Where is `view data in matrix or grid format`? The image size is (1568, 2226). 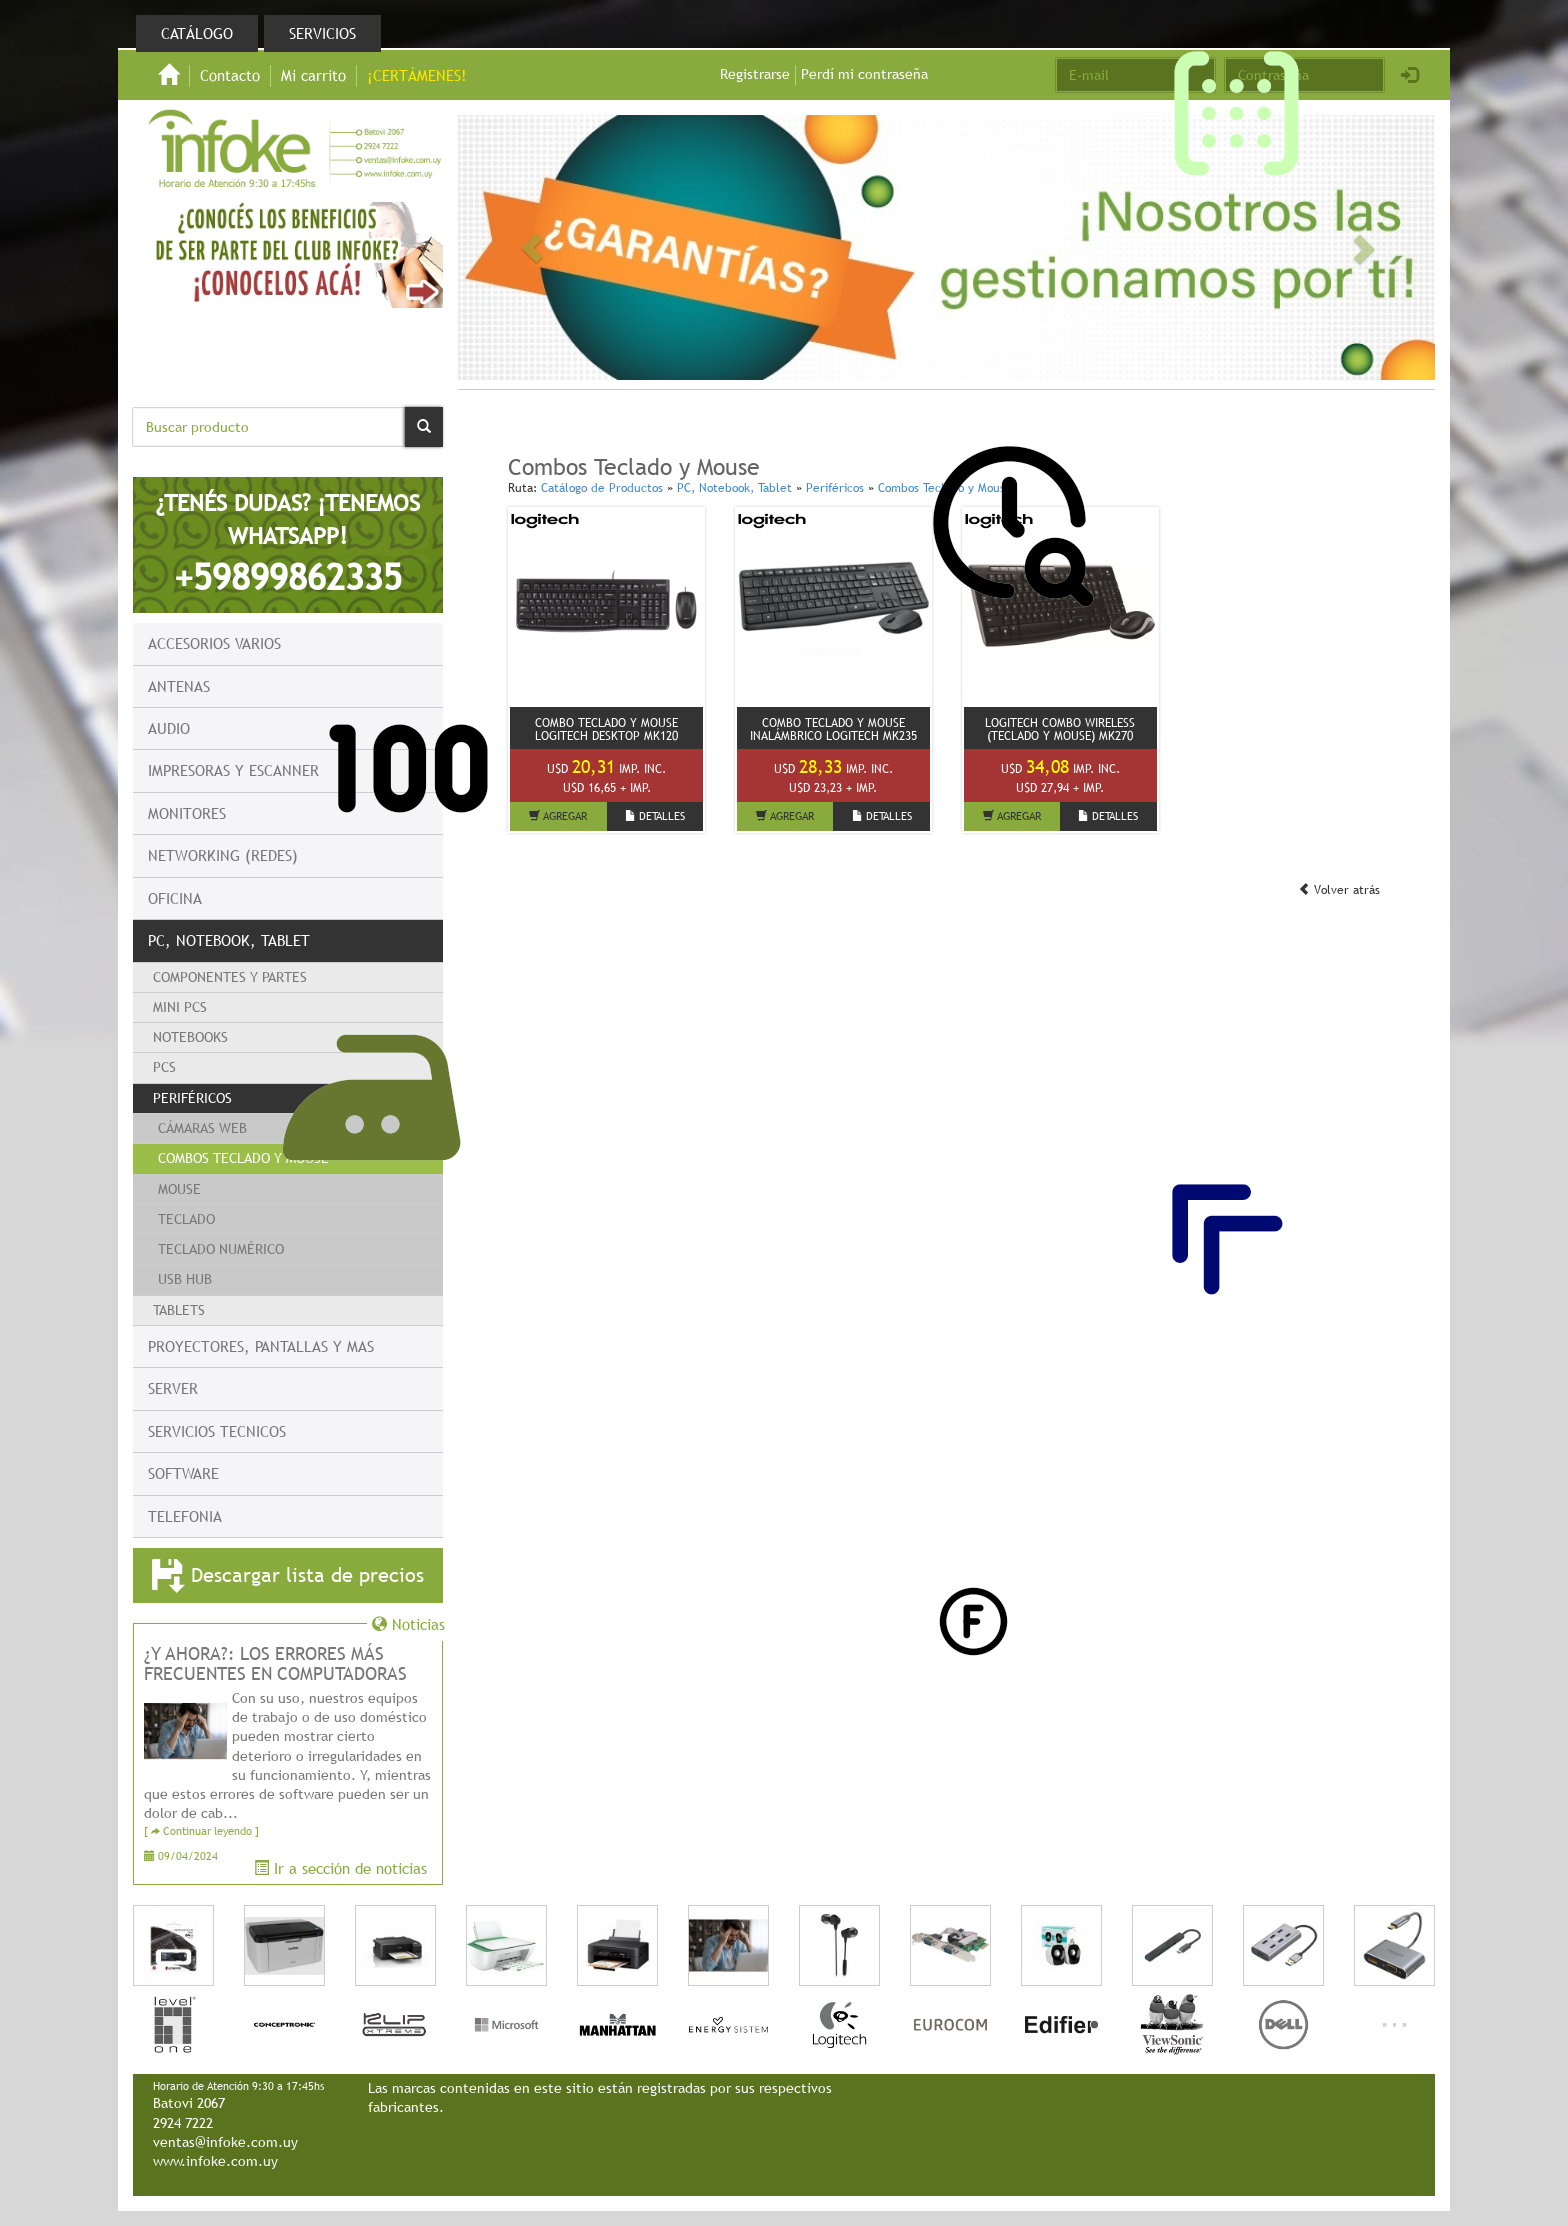 view data in matrix or grid format is located at coordinates (1236, 113).